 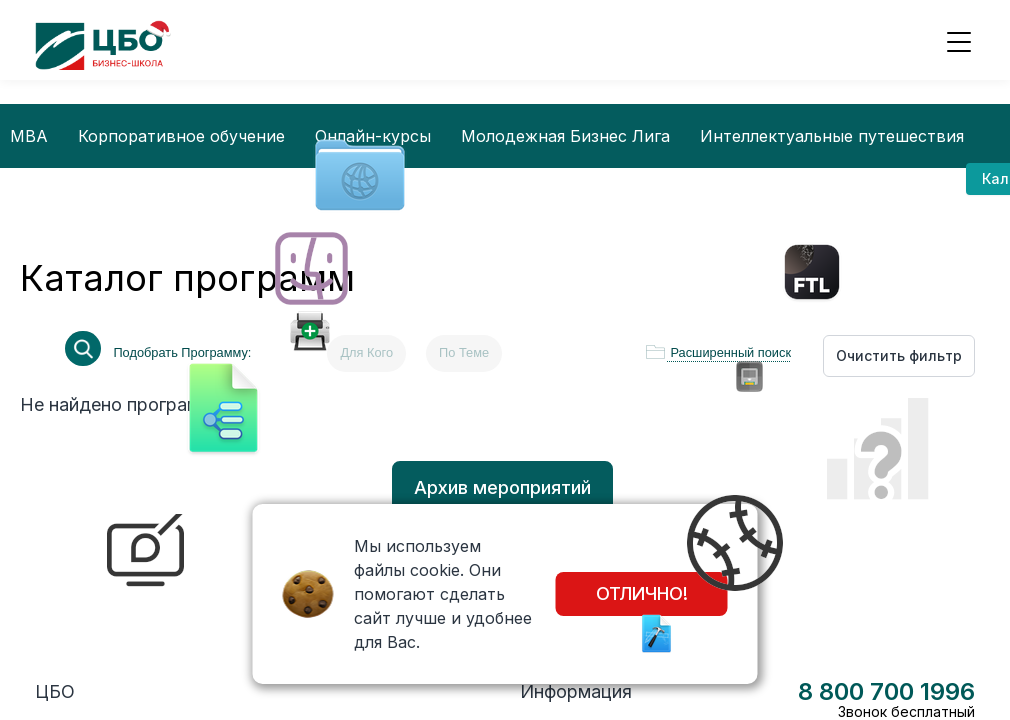 What do you see at coordinates (145, 552) in the screenshot?
I see `access display appearance settings` at bounding box center [145, 552].